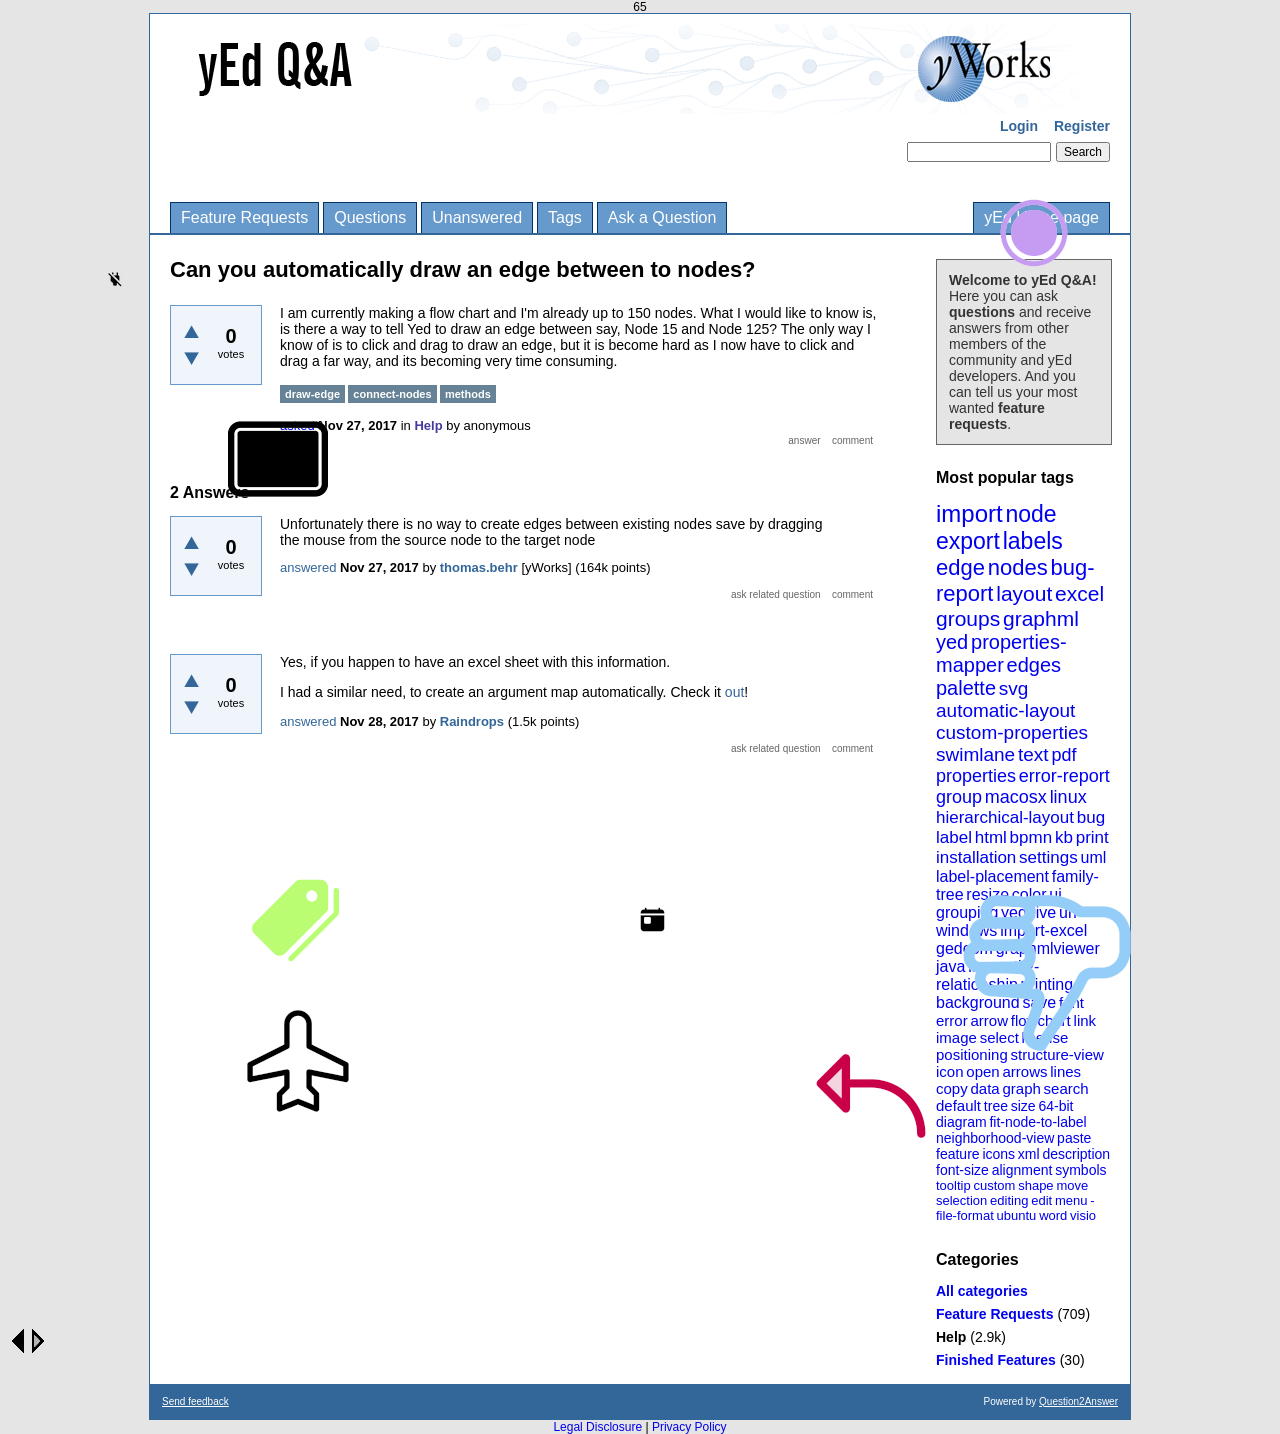  I want to click on switch to landscape orientation, so click(278, 459).